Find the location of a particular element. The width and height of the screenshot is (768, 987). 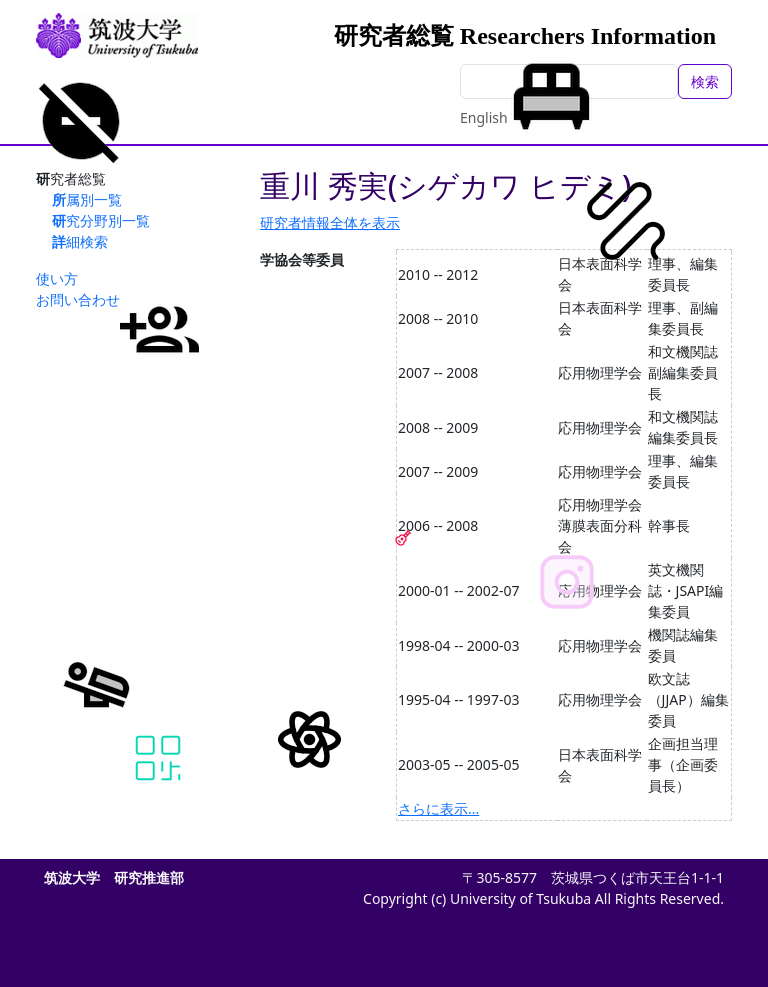

indicates a React.js application or component is located at coordinates (309, 739).